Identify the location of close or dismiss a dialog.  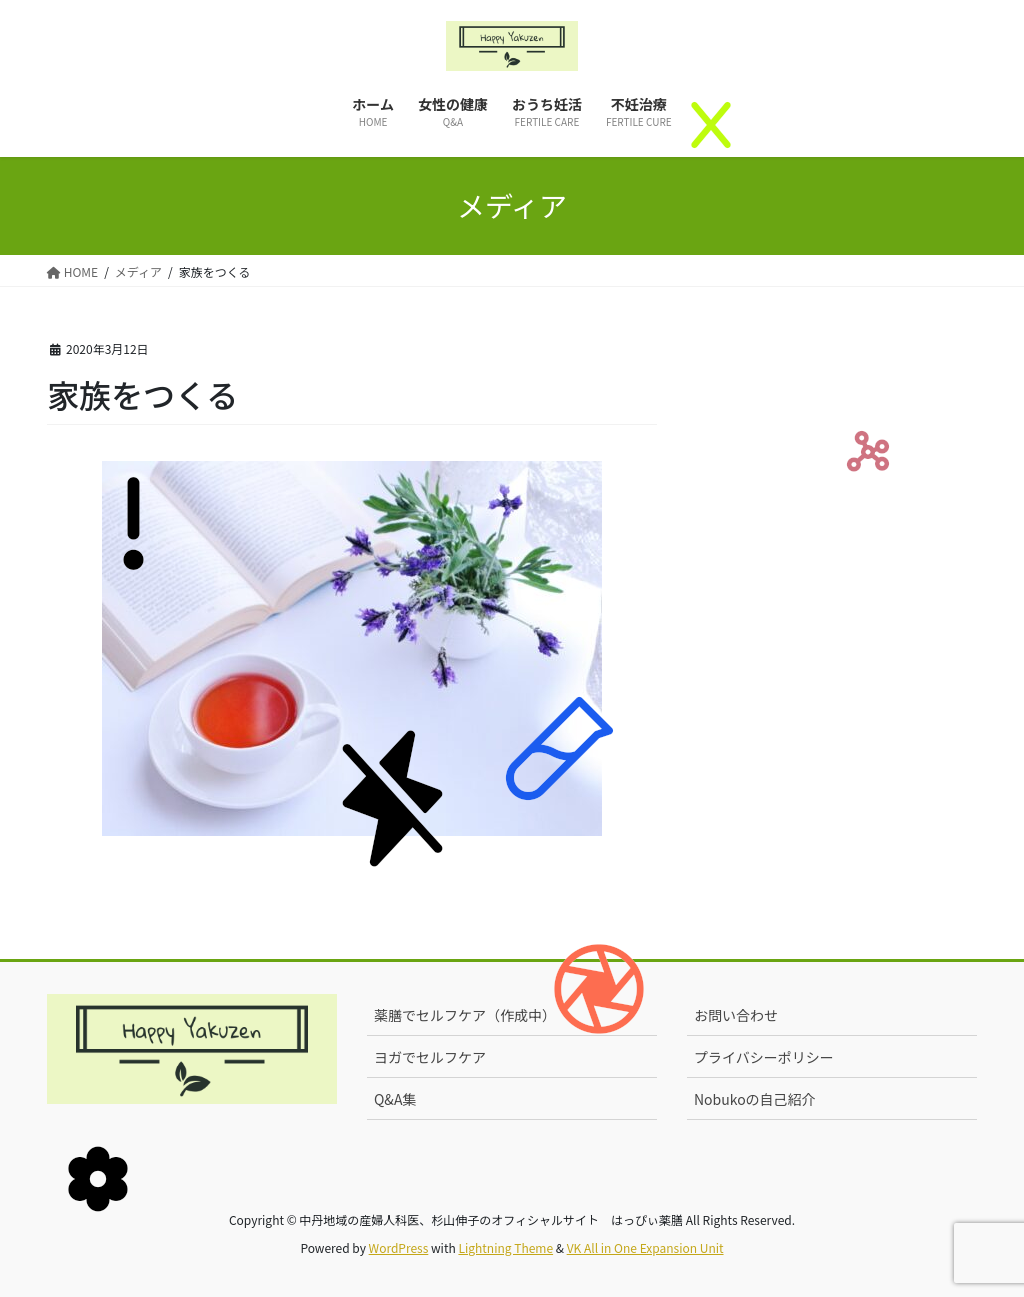
(711, 125).